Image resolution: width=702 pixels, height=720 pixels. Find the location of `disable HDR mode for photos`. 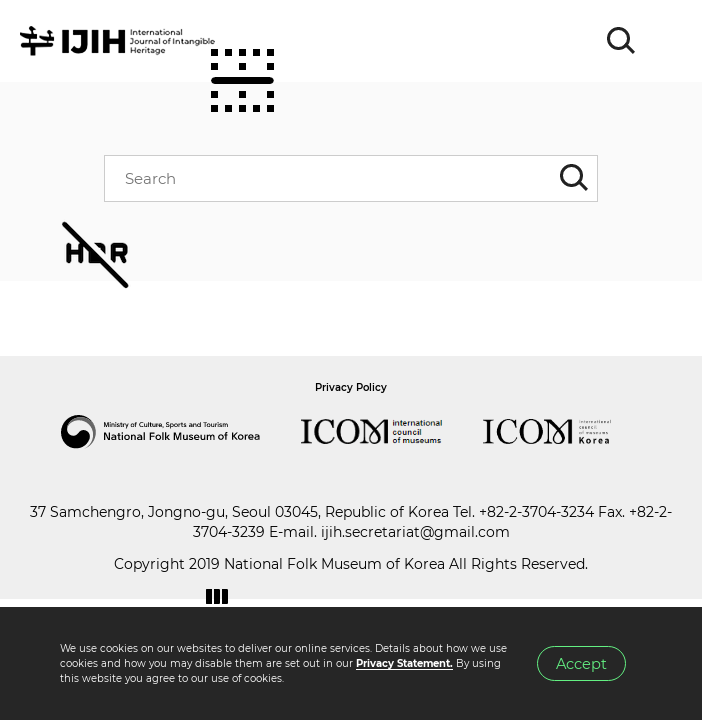

disable HDR mode for photos is located at coordinates (97, 253).